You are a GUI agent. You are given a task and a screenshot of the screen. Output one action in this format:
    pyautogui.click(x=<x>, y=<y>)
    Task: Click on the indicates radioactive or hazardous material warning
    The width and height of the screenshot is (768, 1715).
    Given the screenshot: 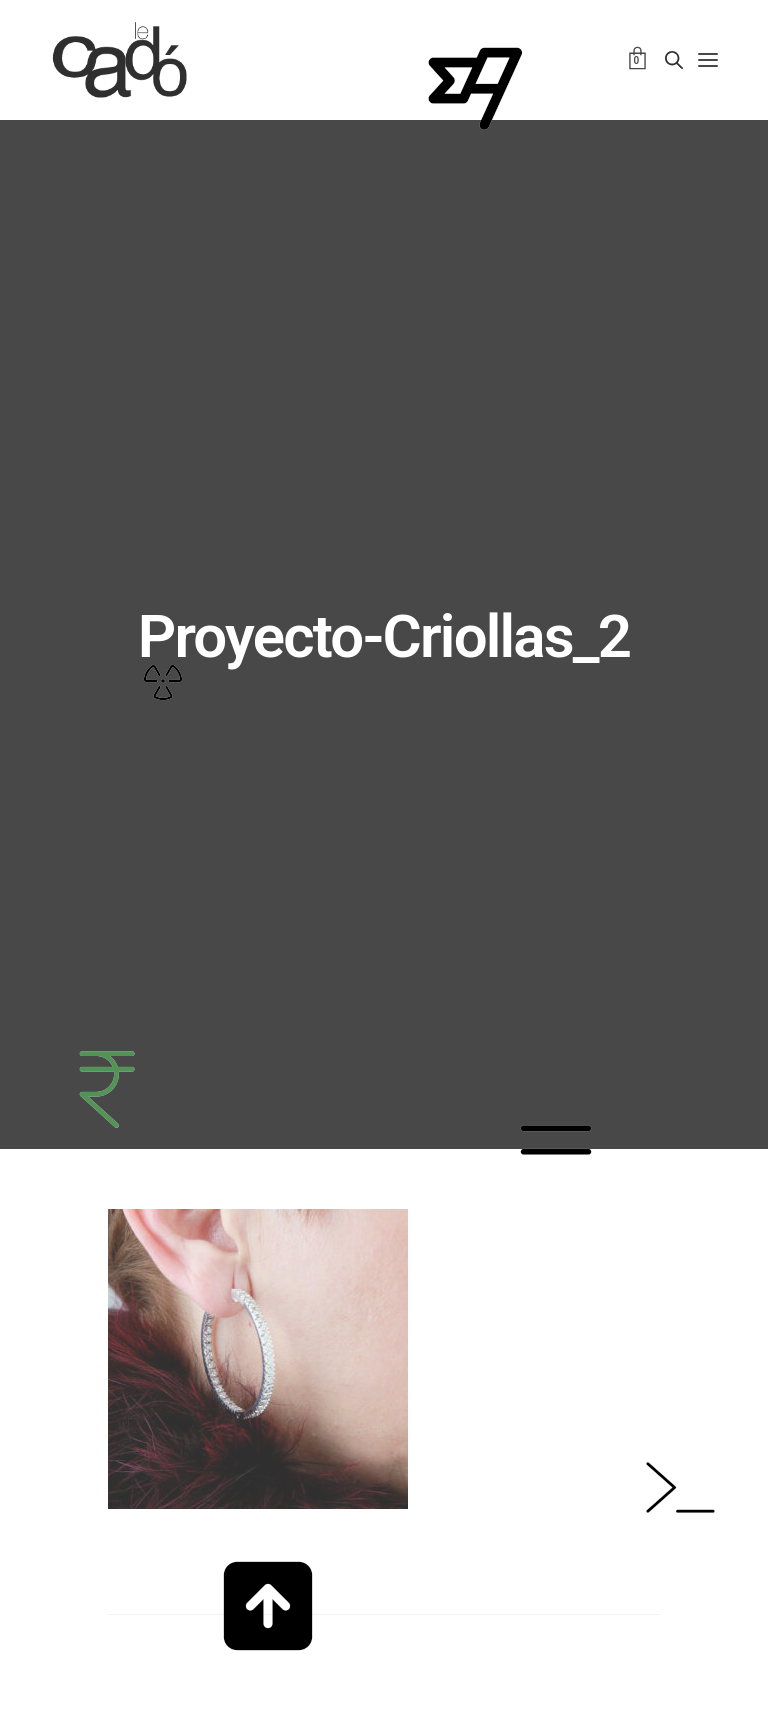 What is the action you would take?
    pyautogui.click(x=163, y=681)
    